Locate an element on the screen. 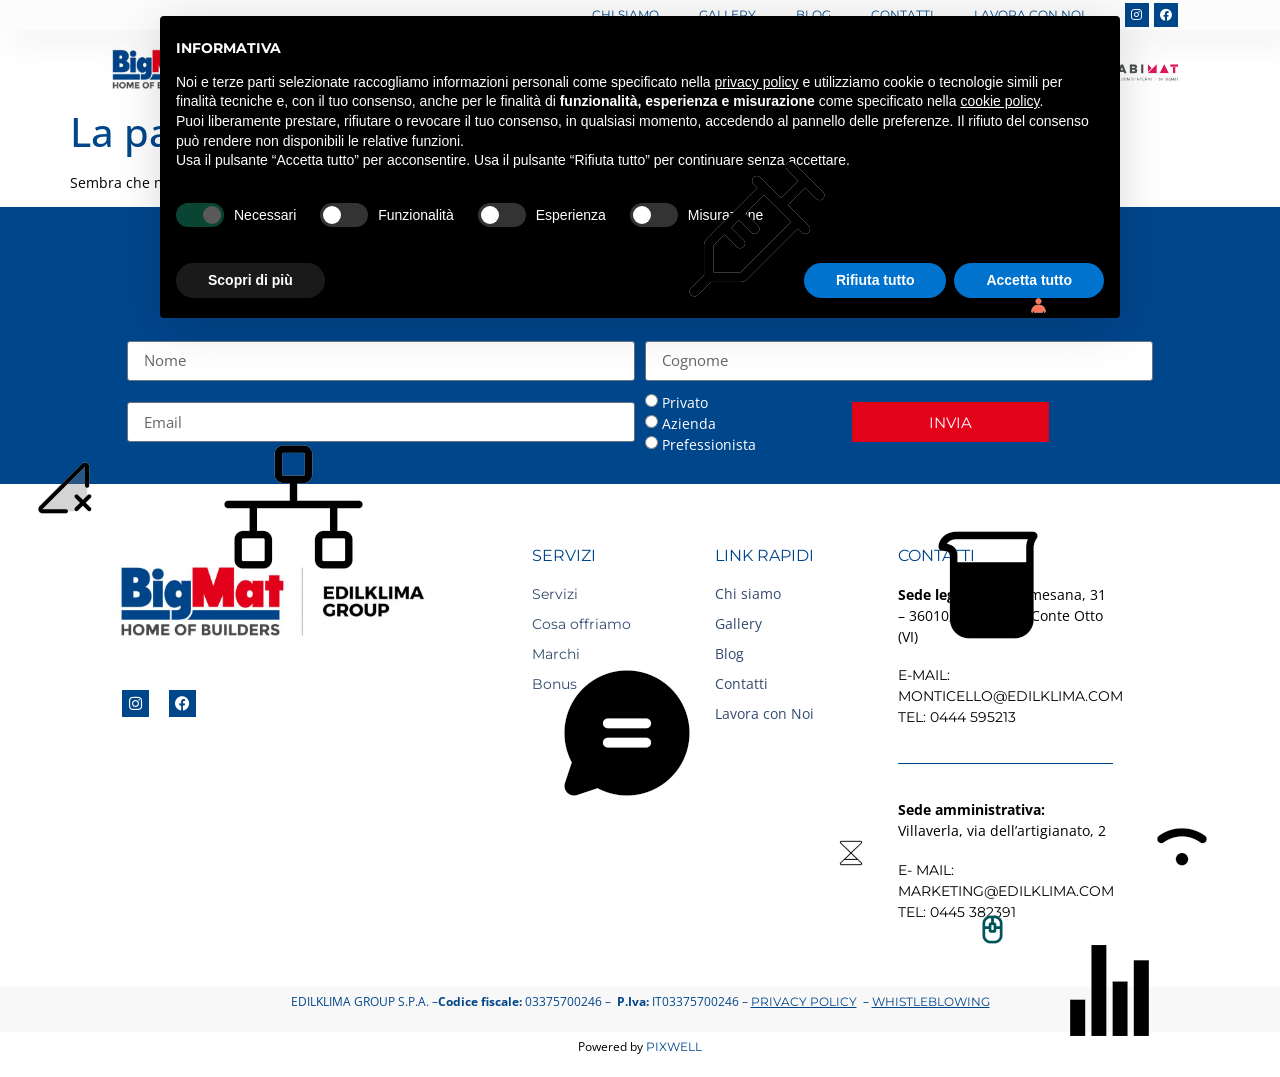  access experimental or beta features is located at coordinates (988, 585).